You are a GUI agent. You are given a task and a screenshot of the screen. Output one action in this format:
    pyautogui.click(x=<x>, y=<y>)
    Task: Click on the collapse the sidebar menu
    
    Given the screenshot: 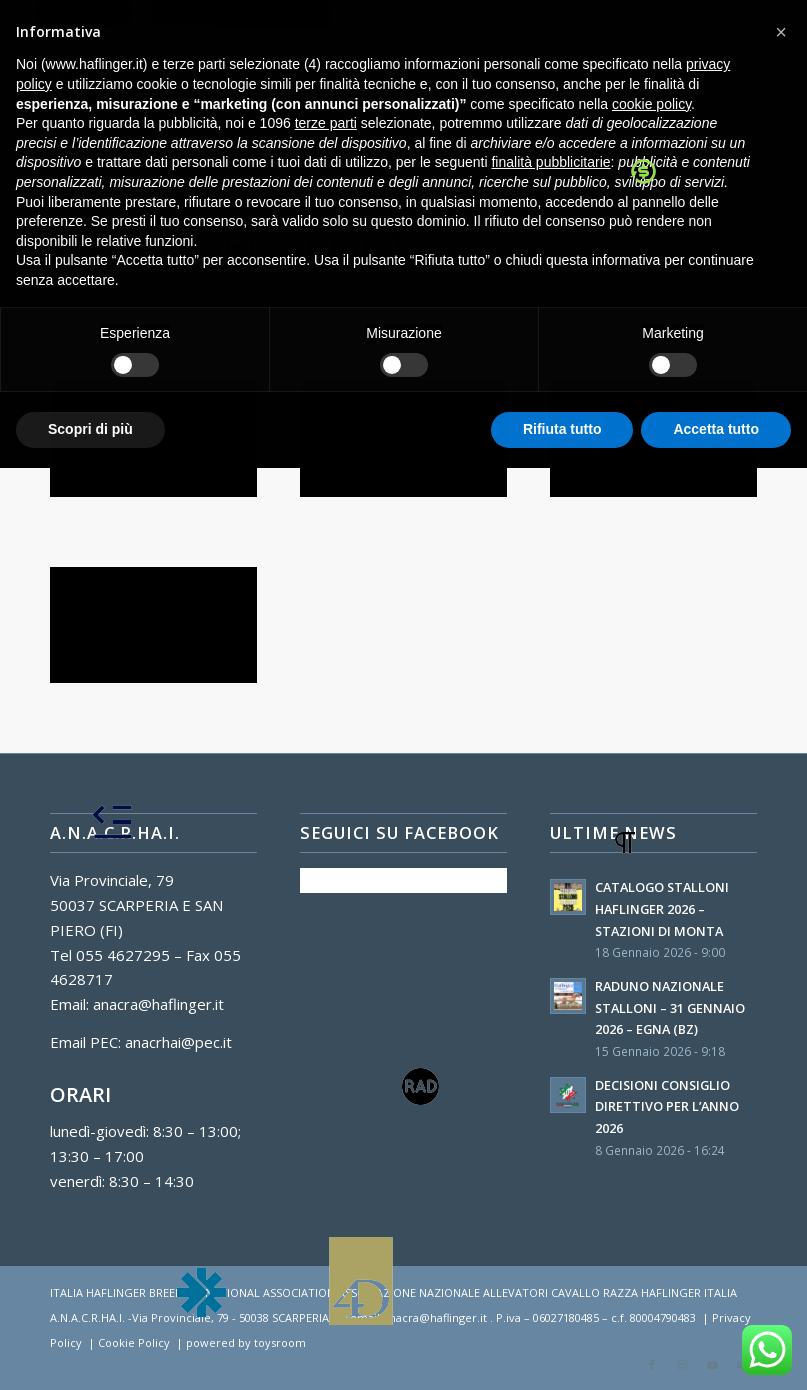 What is the action you would take?
    pyautogui.click(x=113, y=822)
    